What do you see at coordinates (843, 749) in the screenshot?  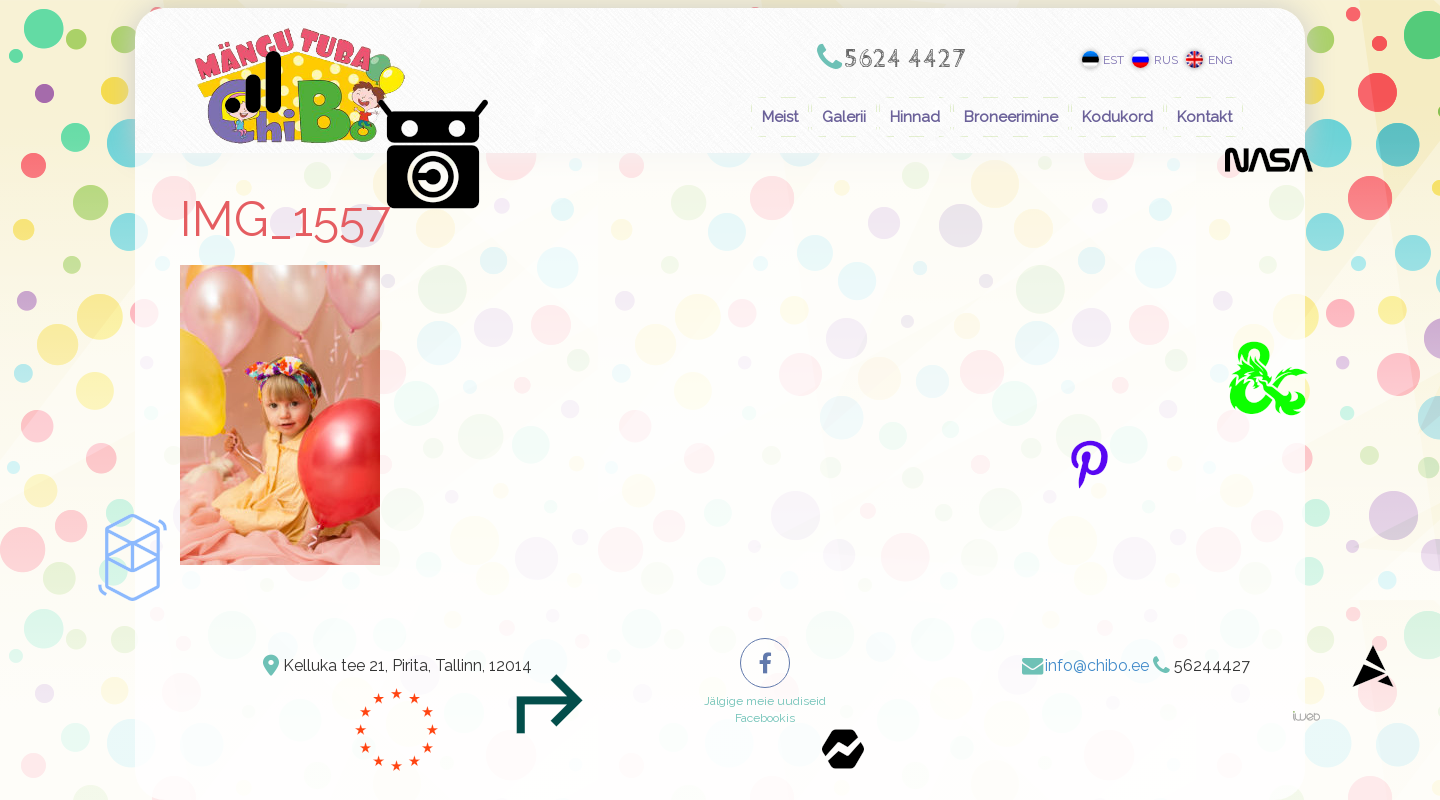 I see `open Baremetrics dashboard` at bounding box center [843, 749].